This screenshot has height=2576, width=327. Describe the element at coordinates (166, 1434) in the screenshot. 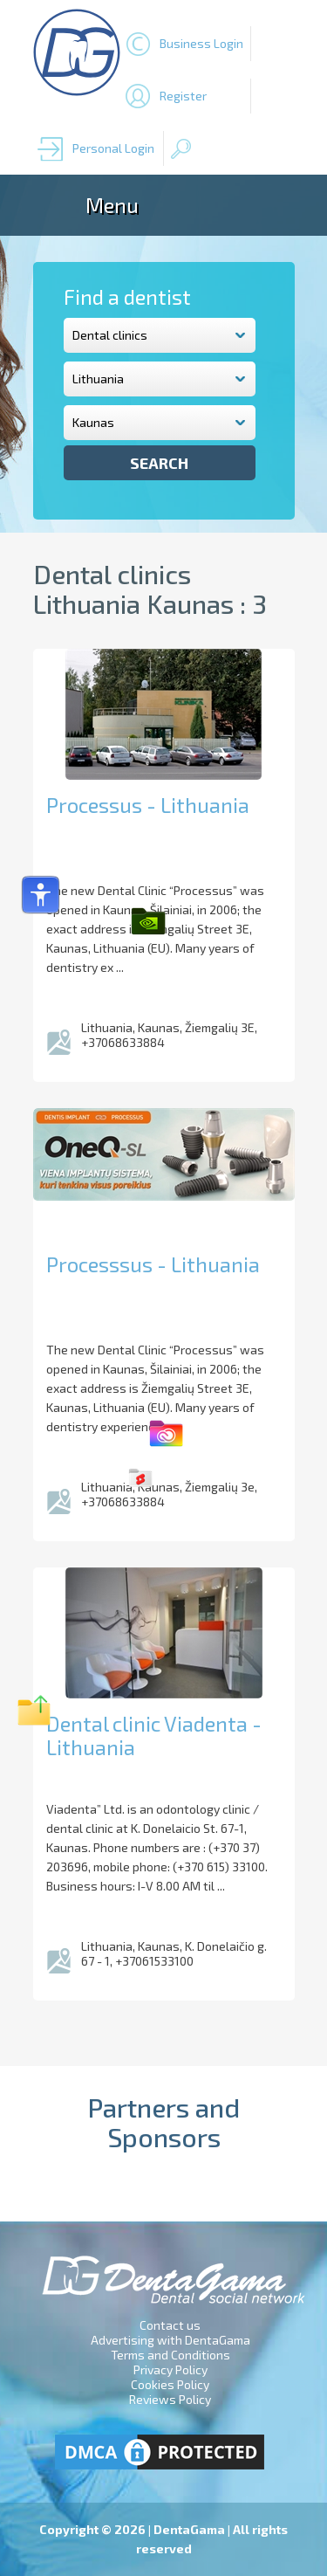

I see `open adobe creative cloud files folder` at that location.